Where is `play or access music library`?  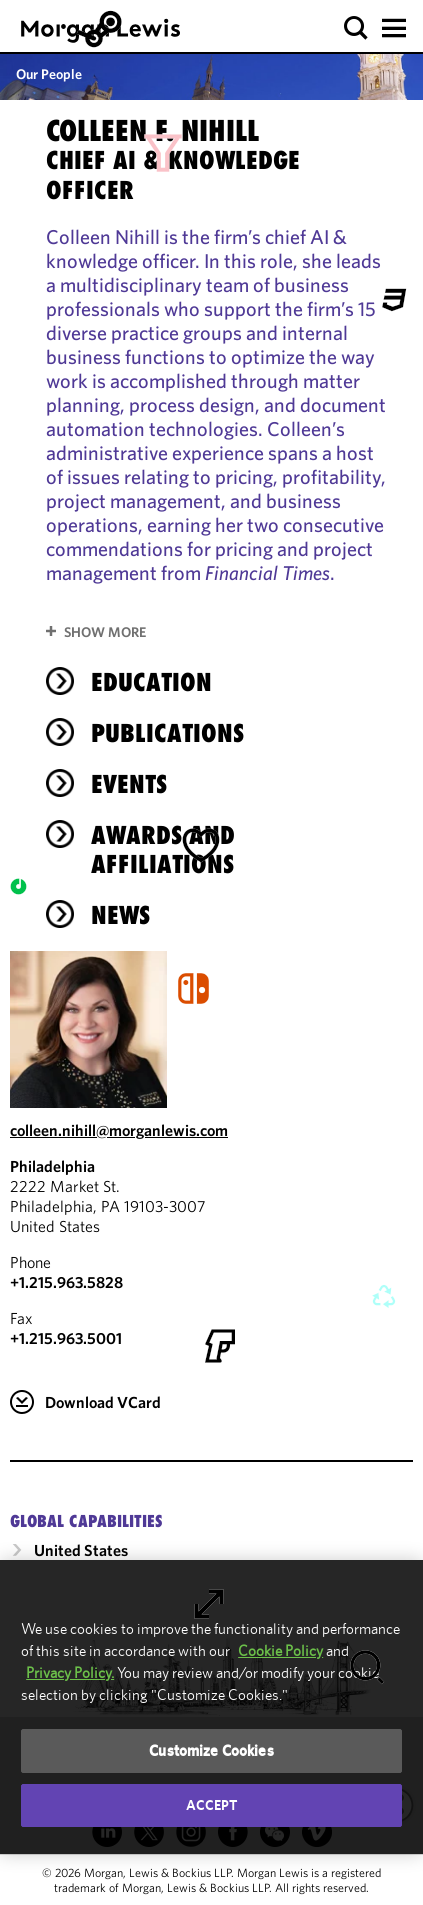 play or access music library is located at coordinates (18, 886).